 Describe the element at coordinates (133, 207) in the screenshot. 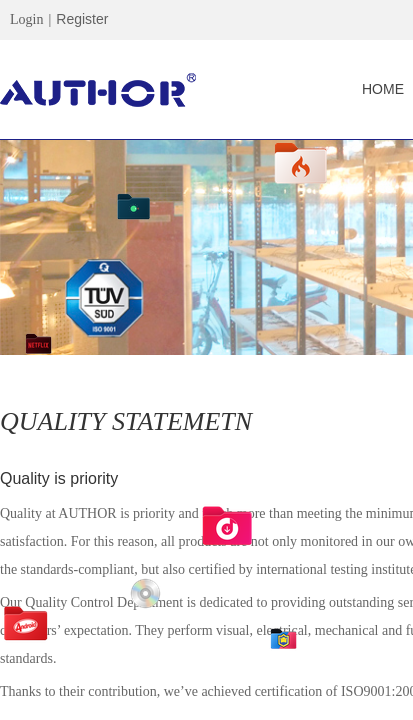

I see `open android 11 system folder` at that location.